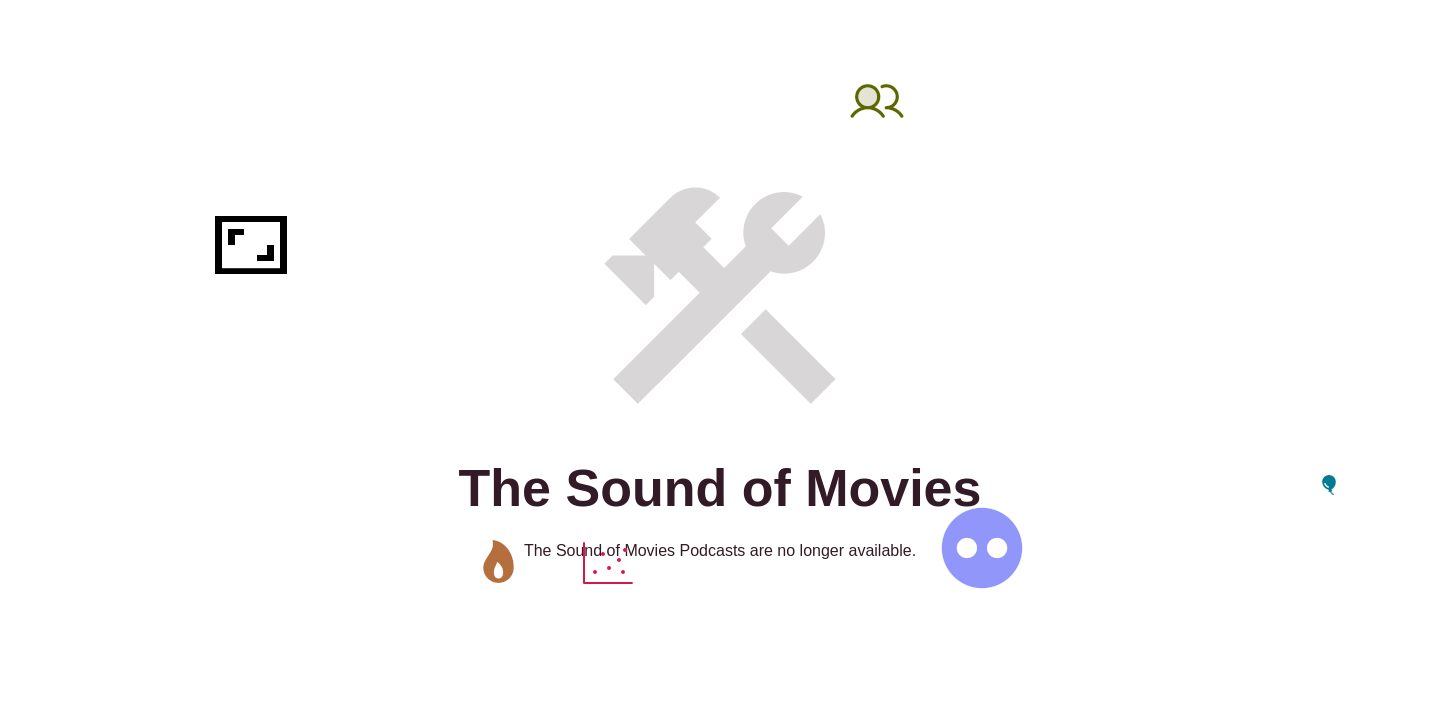 Image resolution: width=1440 pixels, height=720 pixels. I want to click on adjust aspect ratio settings, so click(251, 245).